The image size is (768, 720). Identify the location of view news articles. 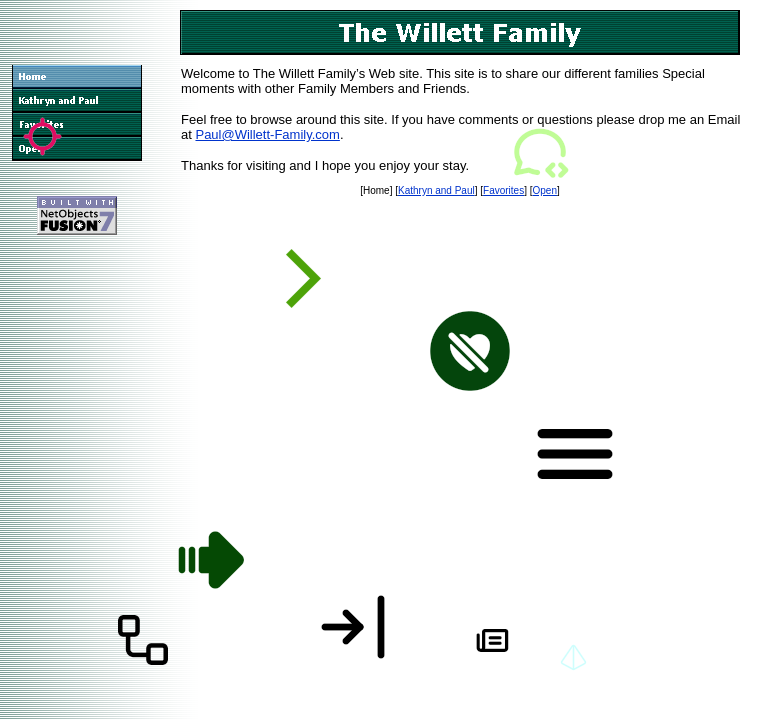
(493, 640).